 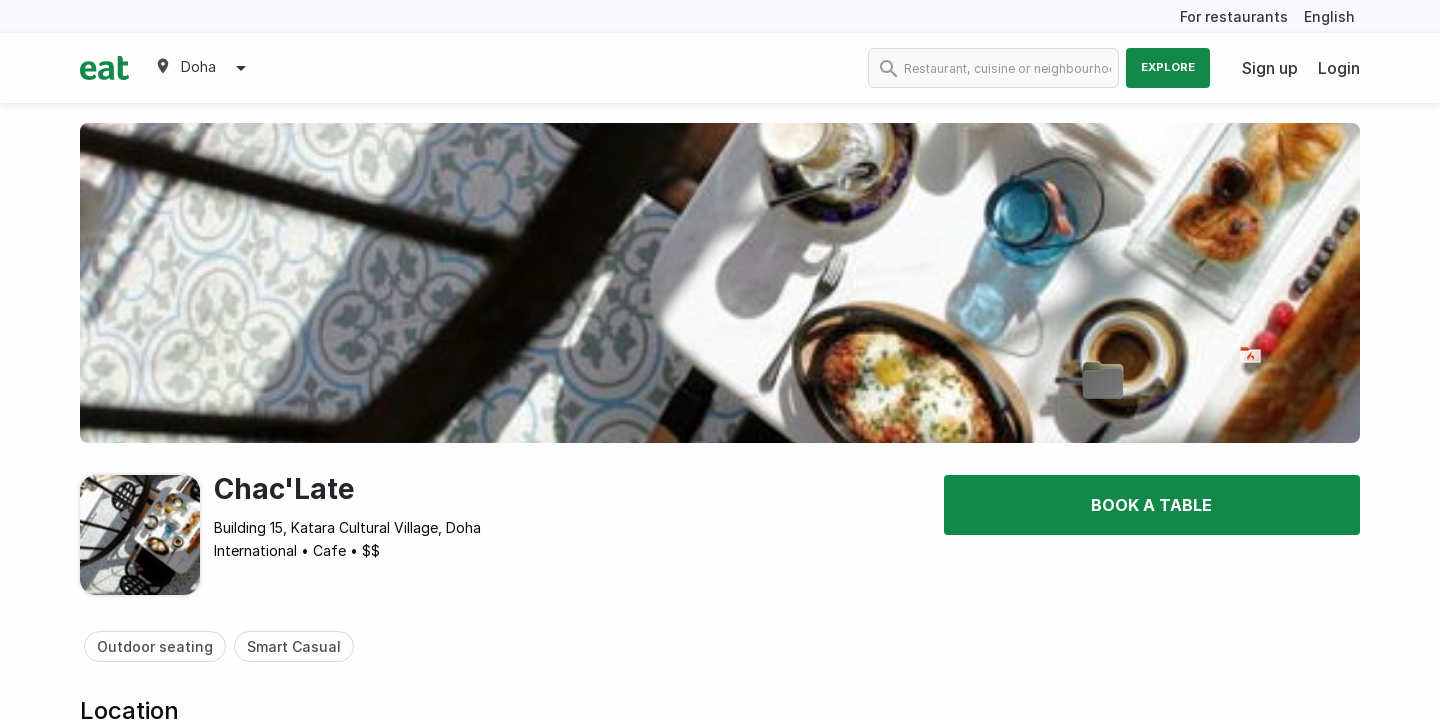 What do you see at coordinates (1250, 355) in the screenshot?
I see `codeigniter framework project folder` at bounding box center [1250, 355].